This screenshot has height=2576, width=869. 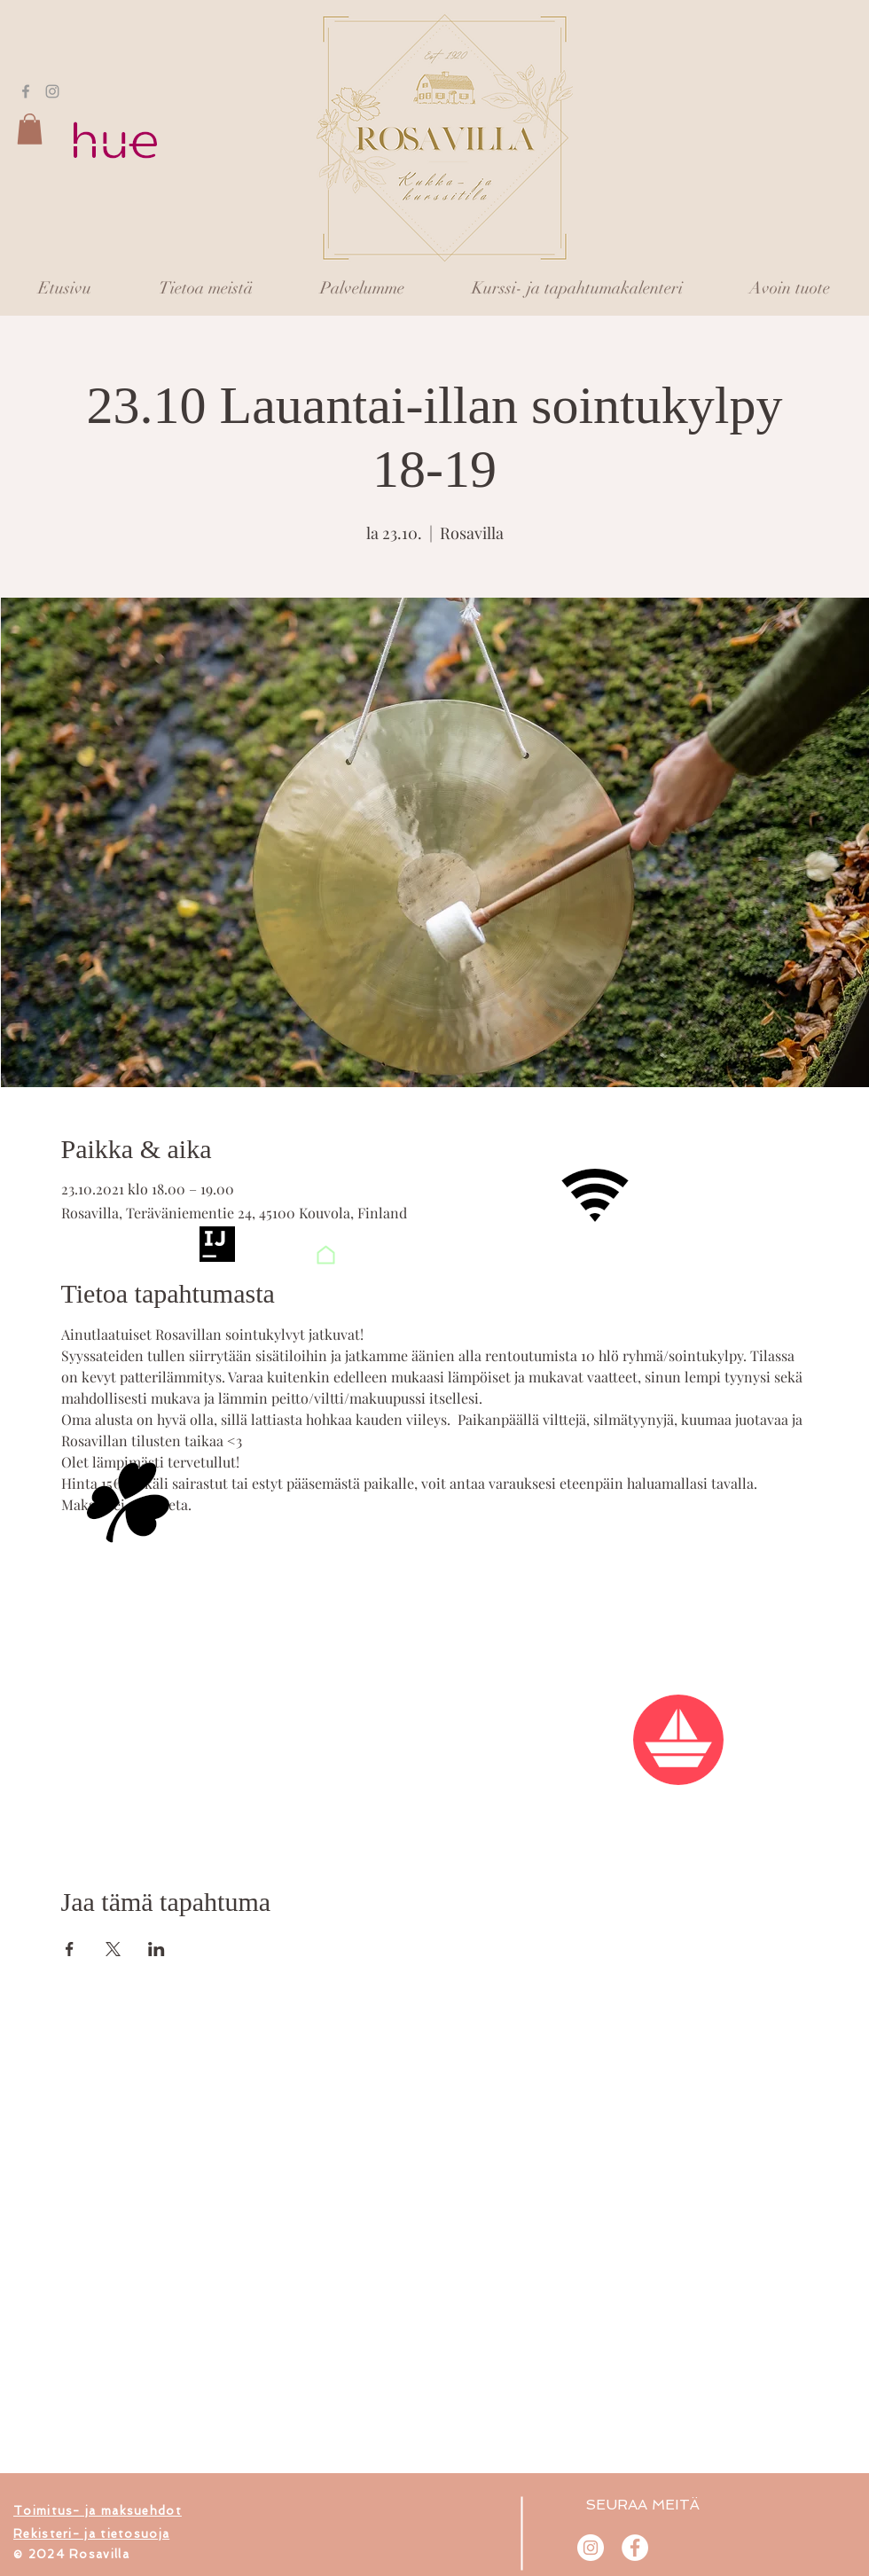 What do you see at coordinates (595, 1195) in the screenshot?
I see `indicates active wifi connection` at bounding box center [595, 1195].